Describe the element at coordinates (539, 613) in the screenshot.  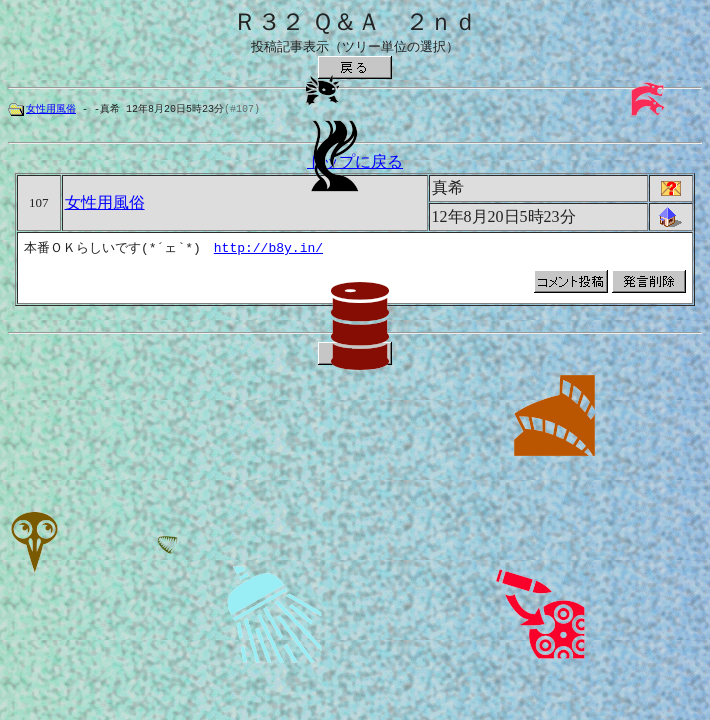
I see `reload weapon ammunition` at that location.